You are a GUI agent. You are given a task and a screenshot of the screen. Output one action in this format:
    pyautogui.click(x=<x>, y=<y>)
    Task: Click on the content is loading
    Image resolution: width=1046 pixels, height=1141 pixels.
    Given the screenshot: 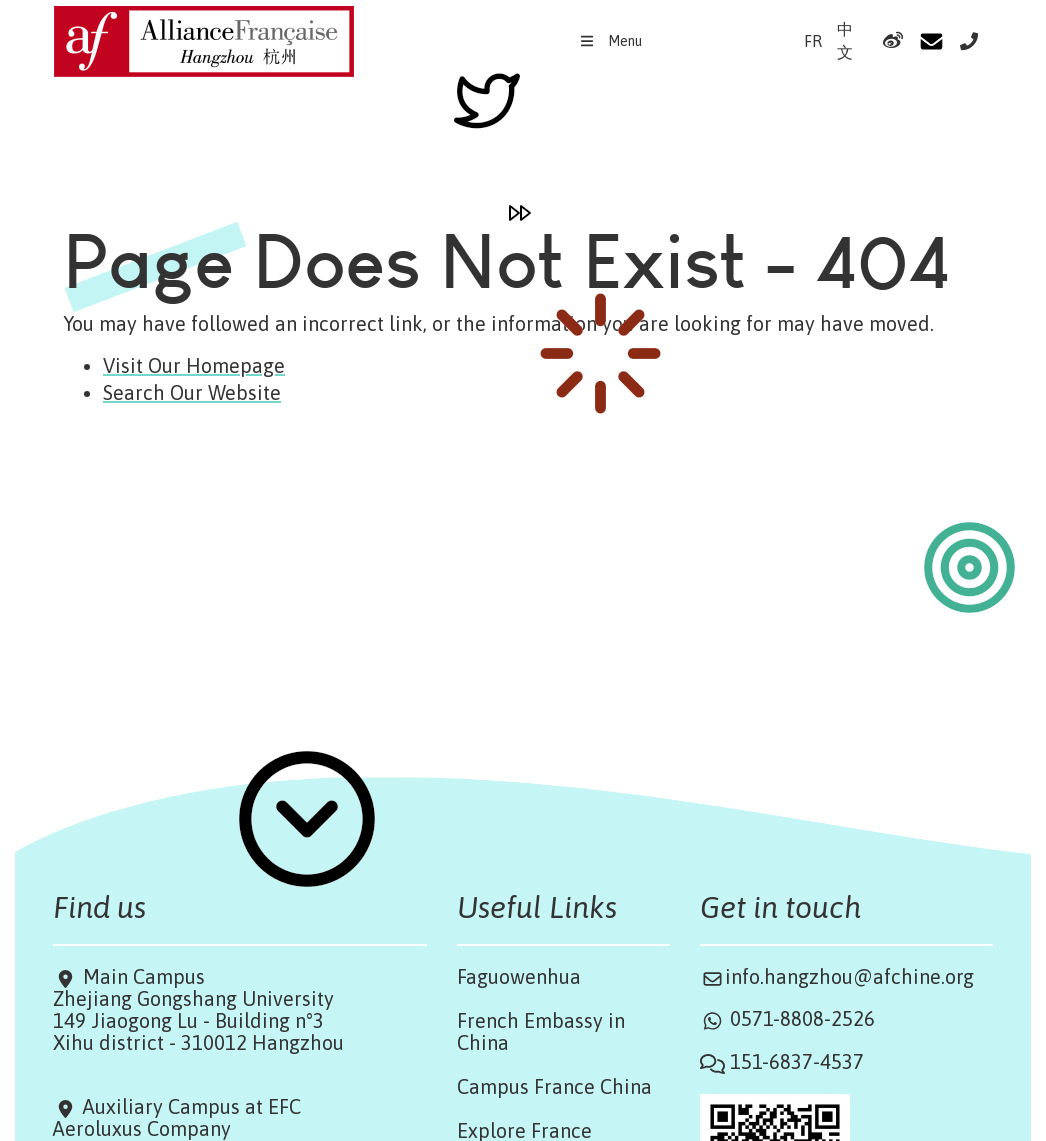 What is the action you would take?
    pyautogui.click(x=600, y=353)
    